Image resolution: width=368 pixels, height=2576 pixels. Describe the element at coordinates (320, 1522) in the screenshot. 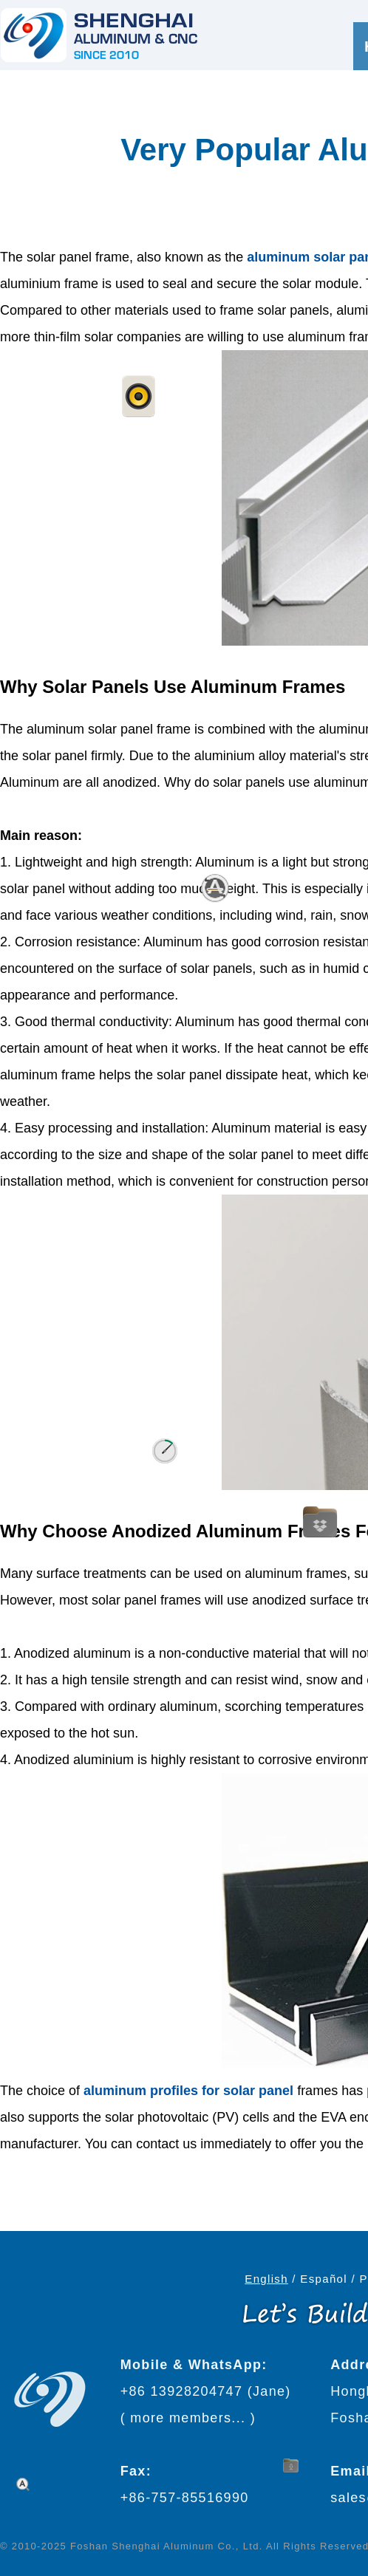

I see `open dropbox synced folder` at that location.